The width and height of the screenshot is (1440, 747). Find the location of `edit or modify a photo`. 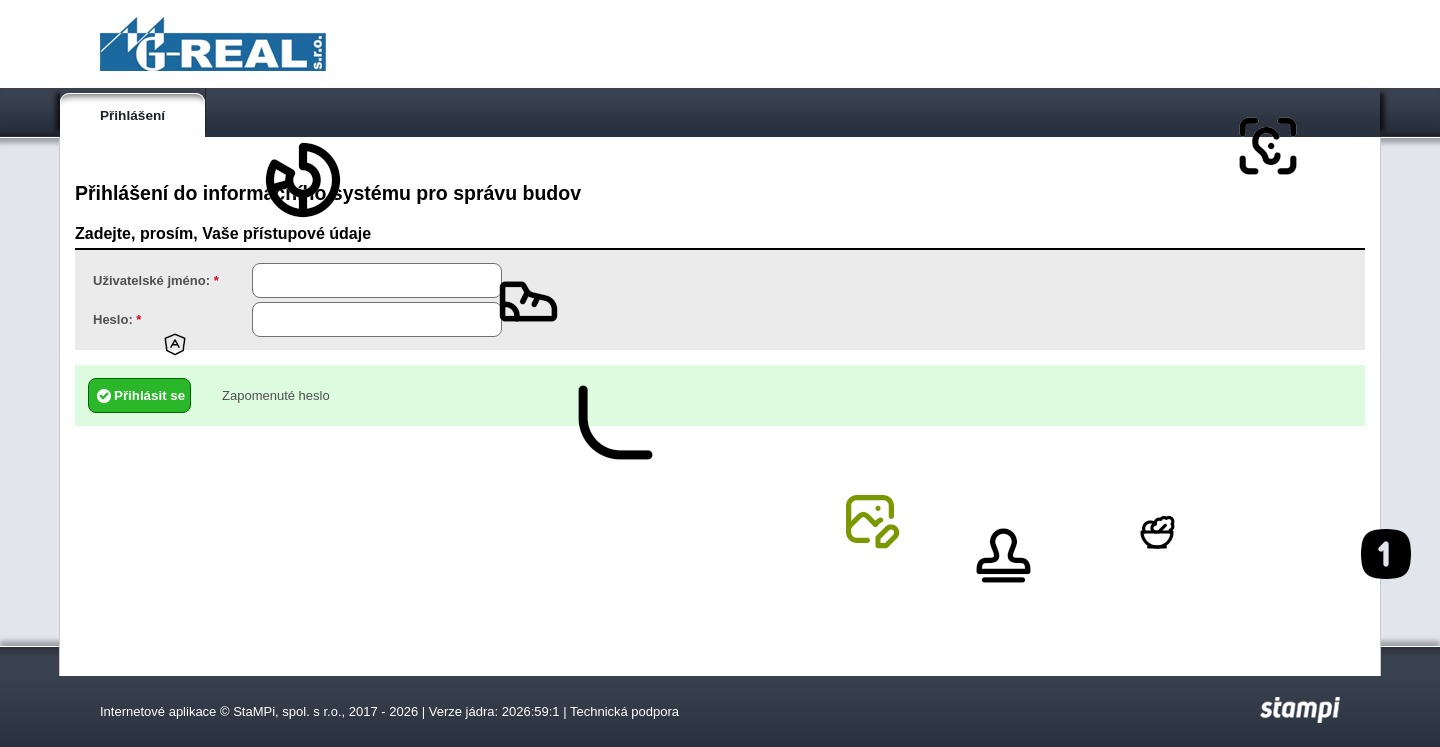

edit or modify a photo is located at coordinates (870, 519).